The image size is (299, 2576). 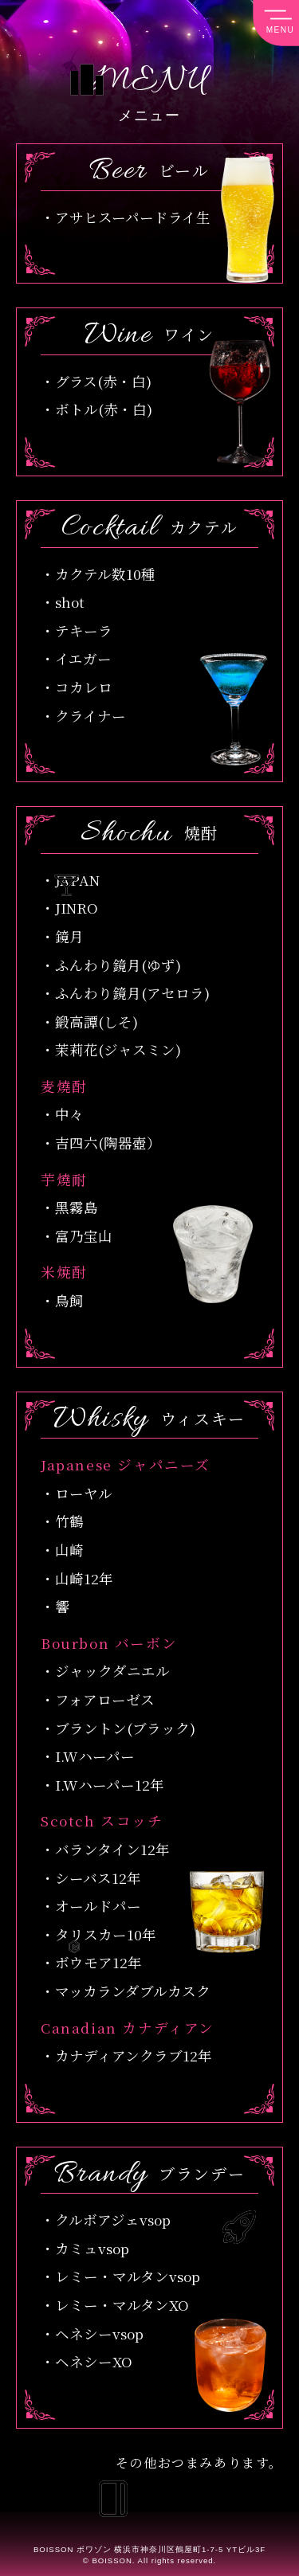 What do you see at coordinates (66, 885) in the screenshot?
I see `access bar or cocktail menu` at bounding box center [66, 885].